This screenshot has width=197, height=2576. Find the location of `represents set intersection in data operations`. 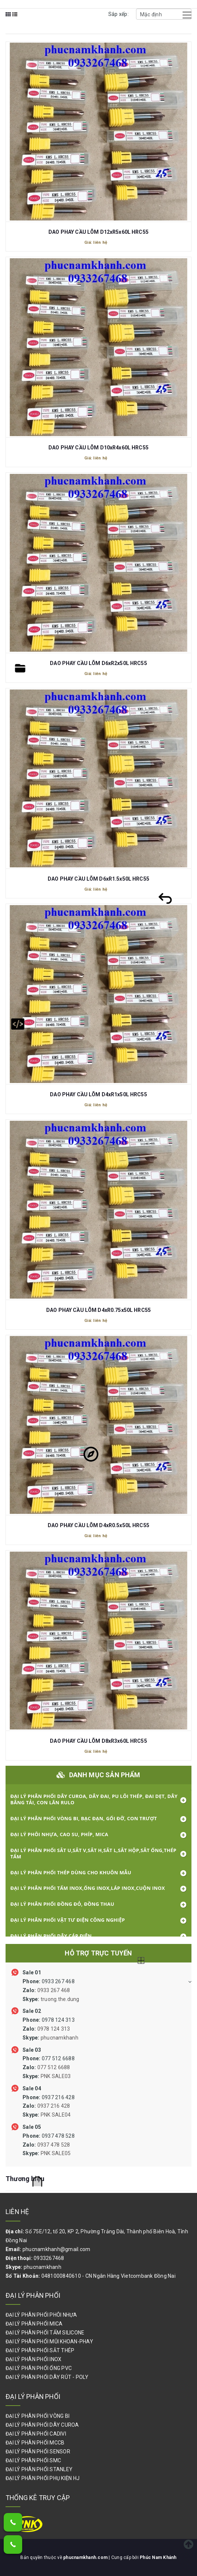

represents set intersection in data operations is located at coordinates (37, 2182).